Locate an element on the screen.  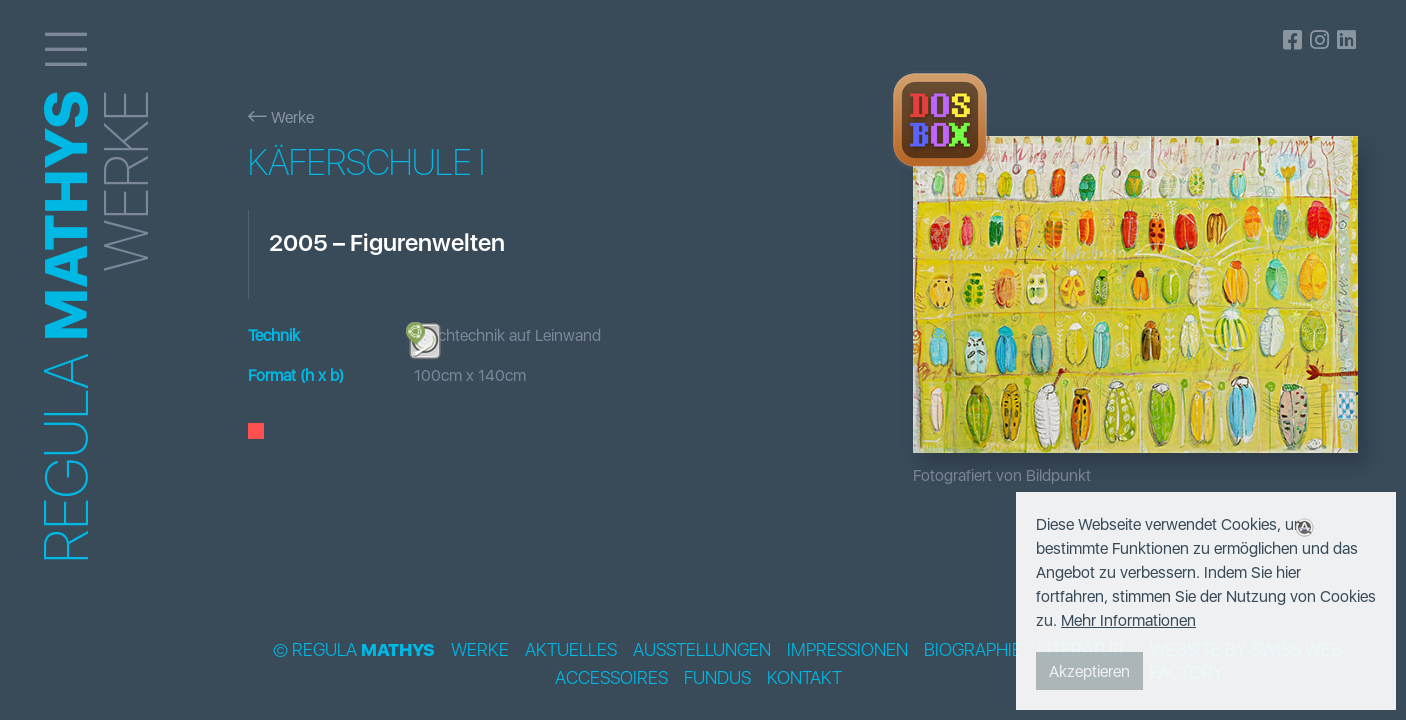
check for available software updates is located at coordinates (1304, 527).